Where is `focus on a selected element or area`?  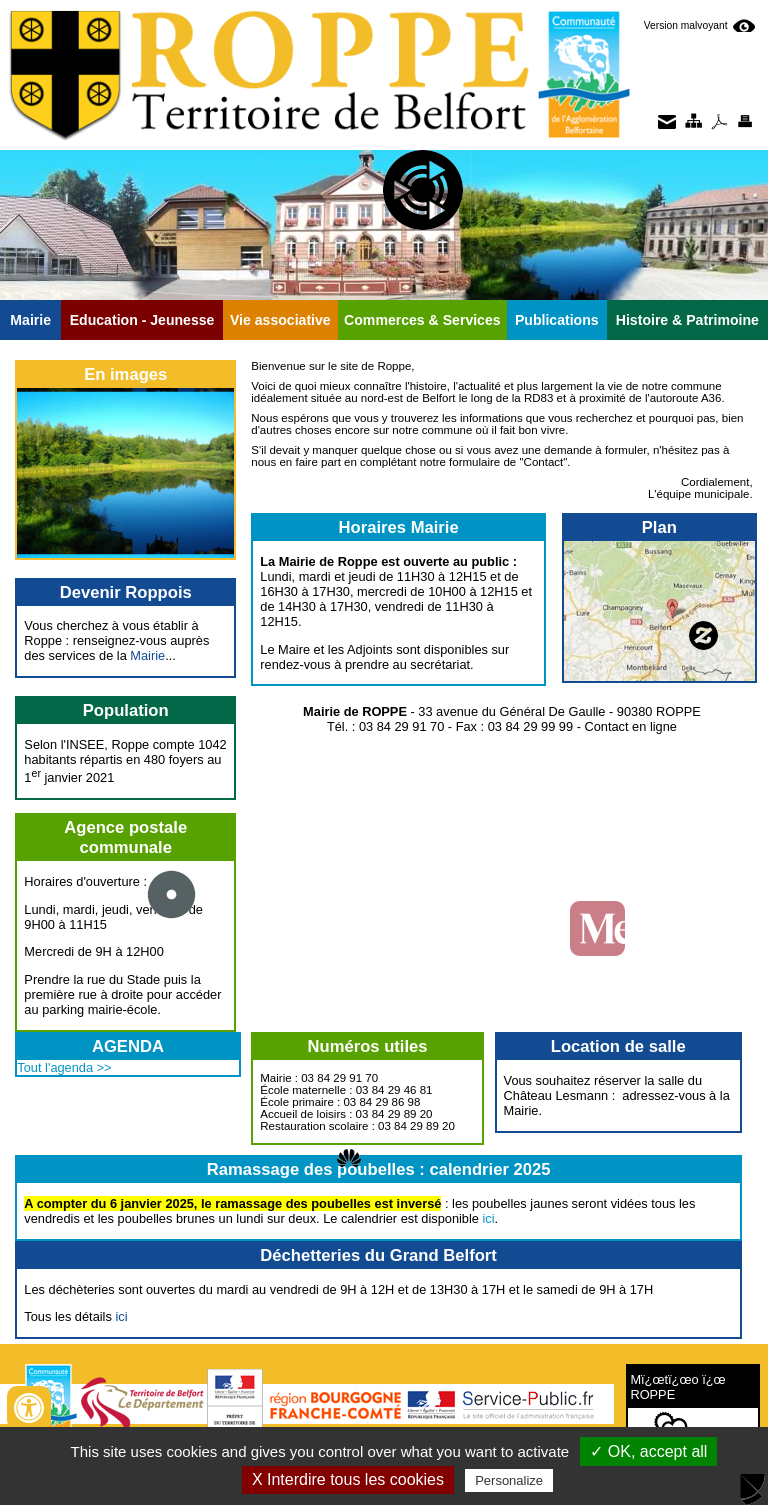 focus on a selected element or area is located at coordinates (171, 894).